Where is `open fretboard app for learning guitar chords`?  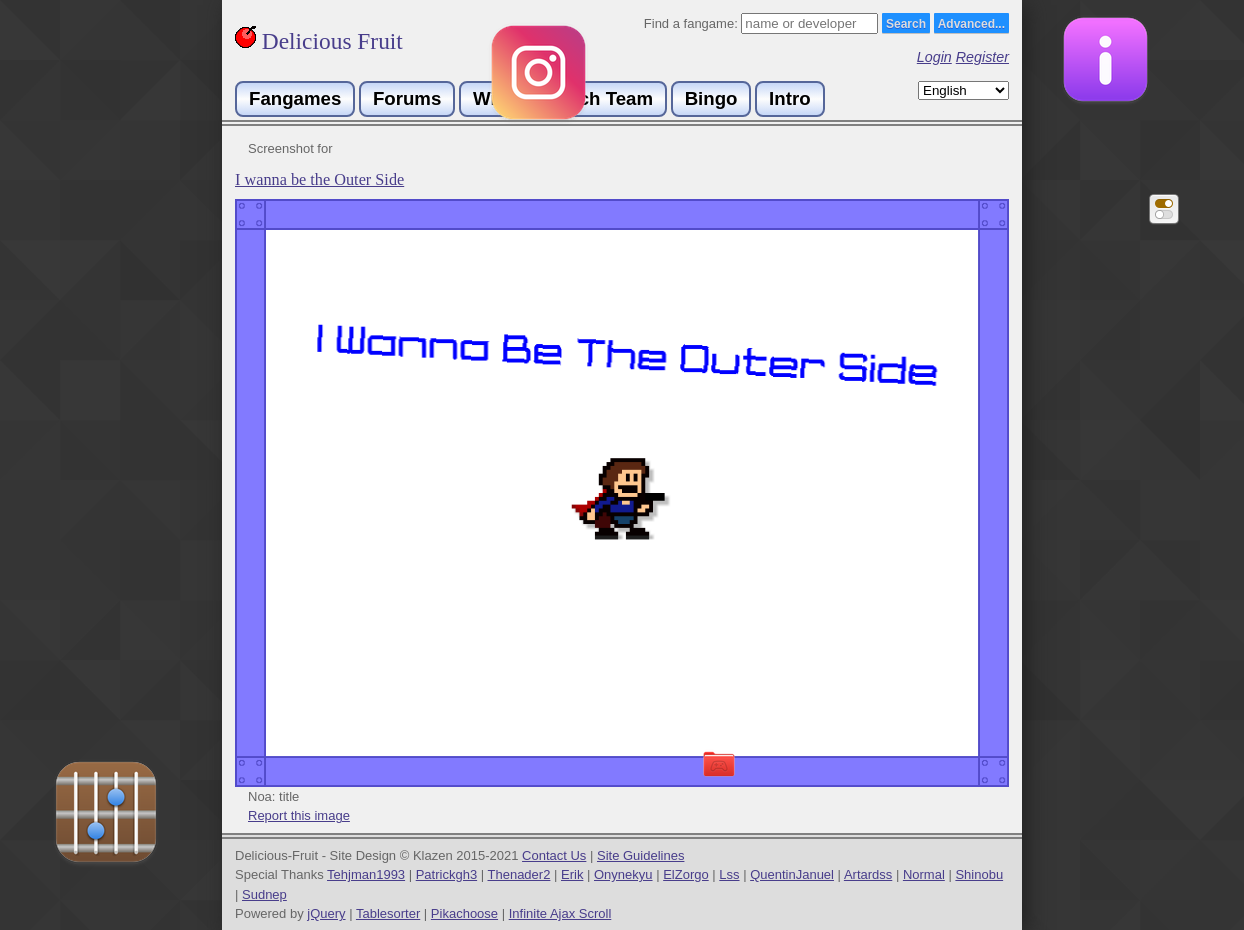
open fretboard app for learning guitar chords is located at coordinates (106, 812).